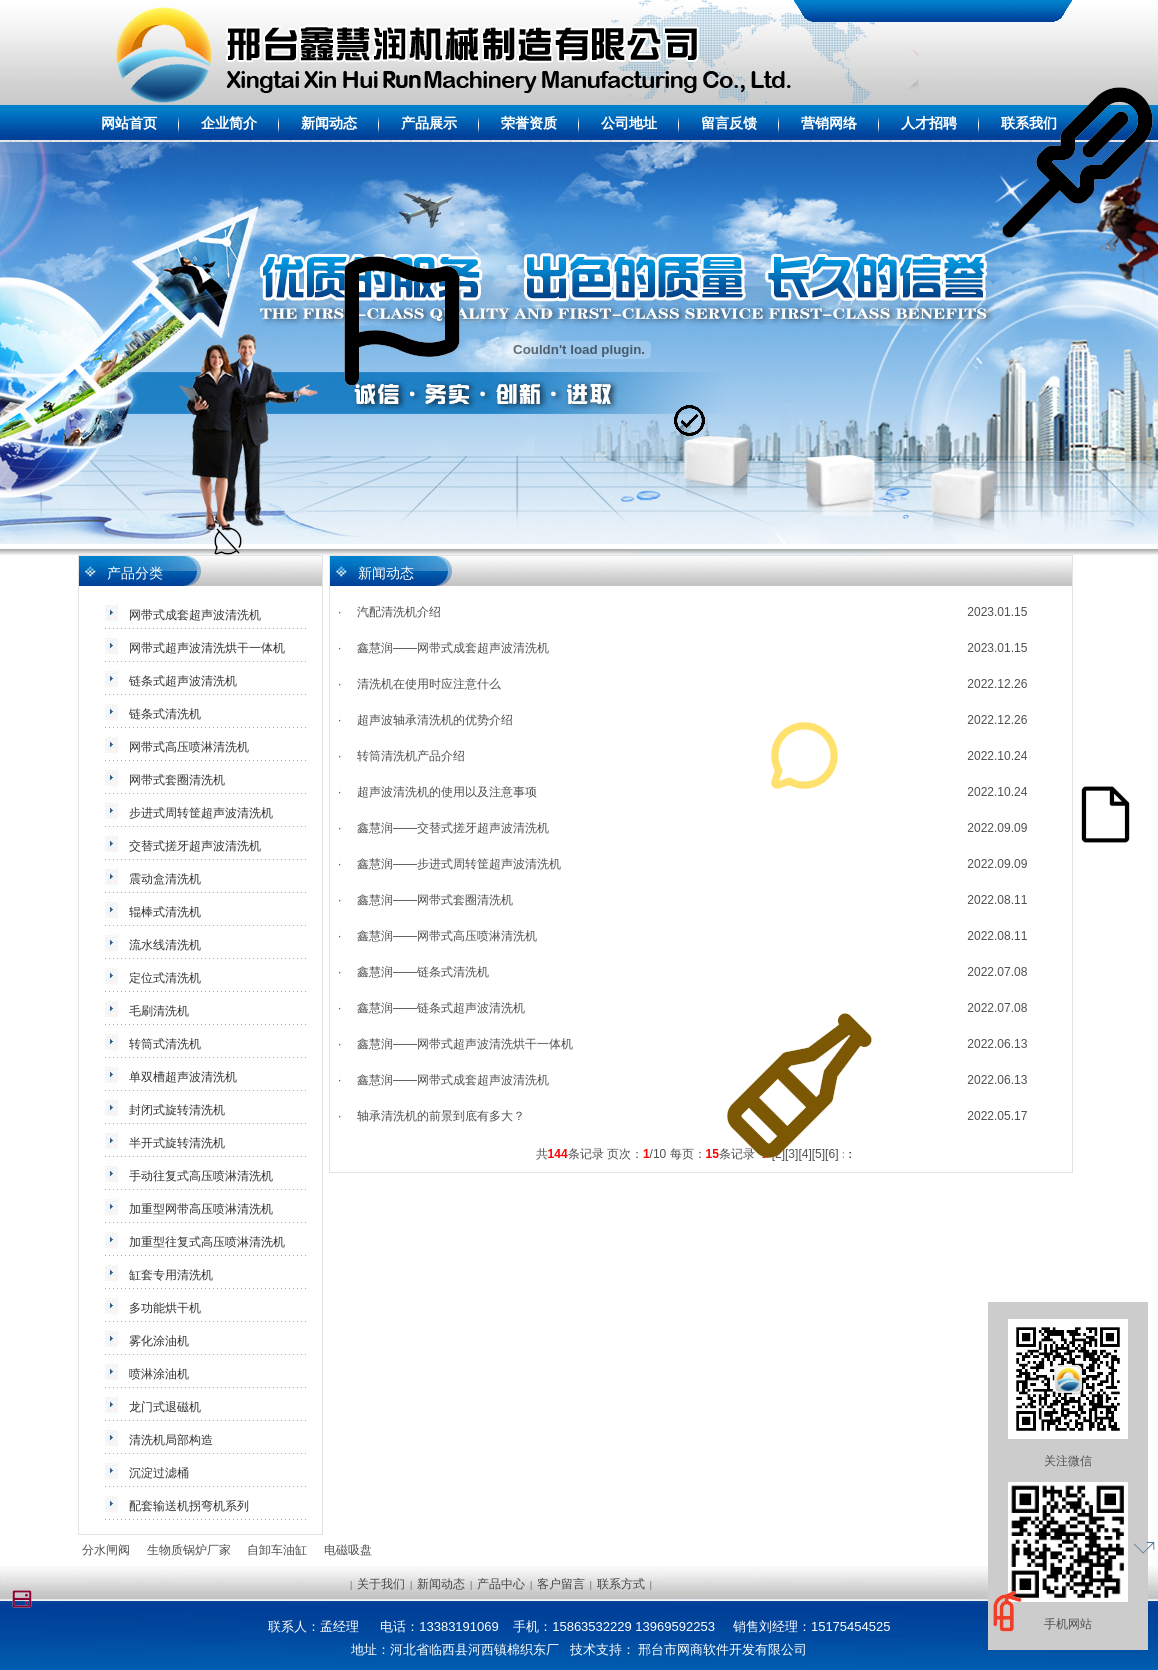  I want to click on flag or bookmark an item for later, so click(402, 321).